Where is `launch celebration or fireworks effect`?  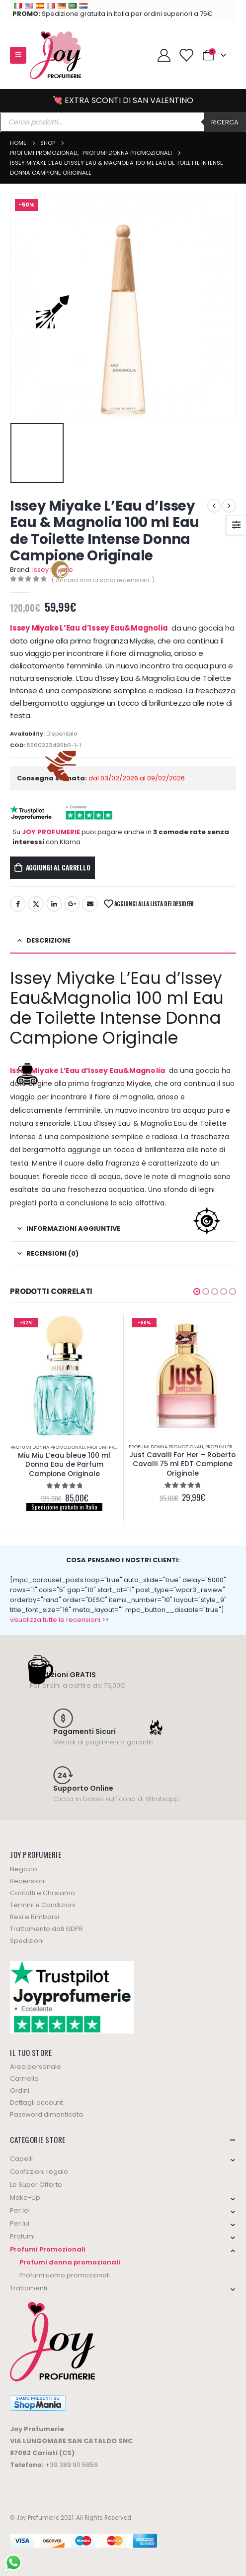
launch celebration or fireworks effect is located at coordinates (53, 311).